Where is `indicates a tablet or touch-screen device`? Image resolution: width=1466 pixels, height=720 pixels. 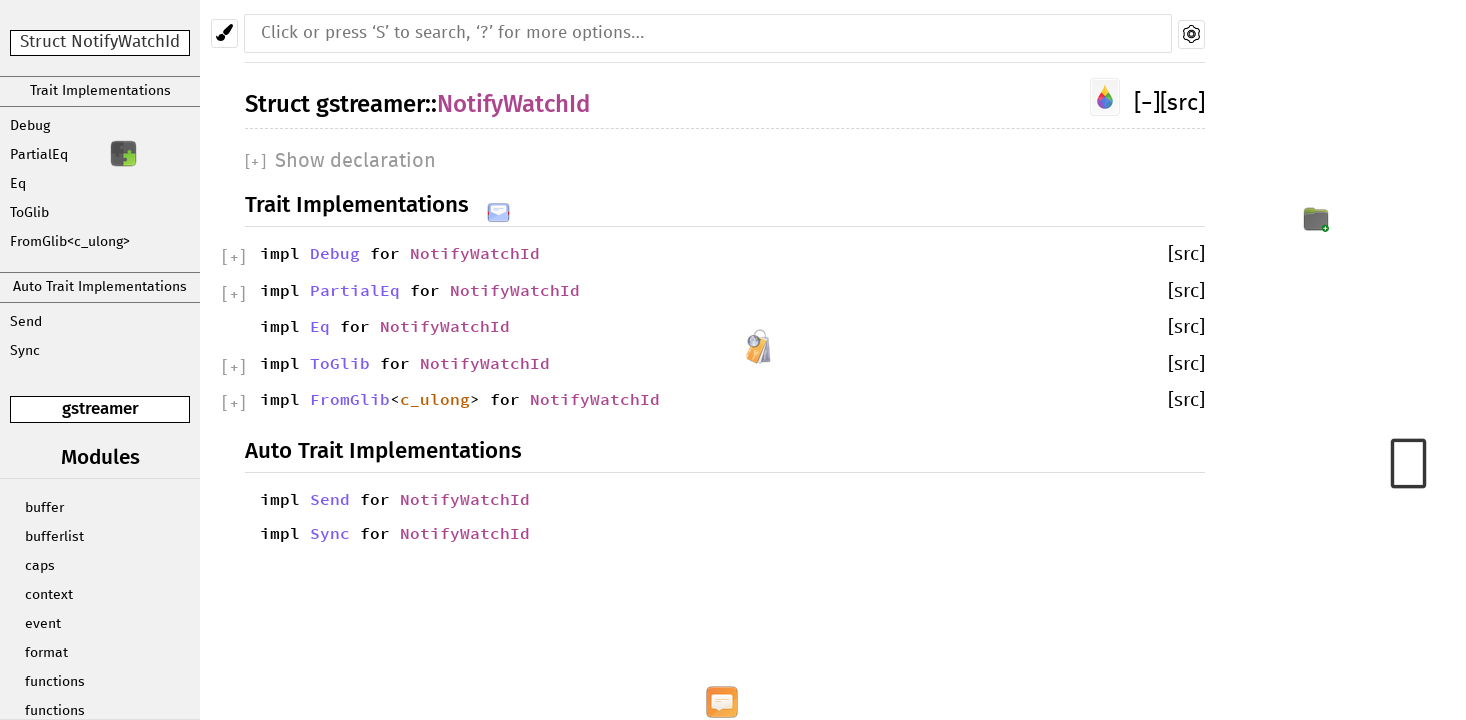 indicates a tablet or touch-screen device is located at coordinates (1408, 463).